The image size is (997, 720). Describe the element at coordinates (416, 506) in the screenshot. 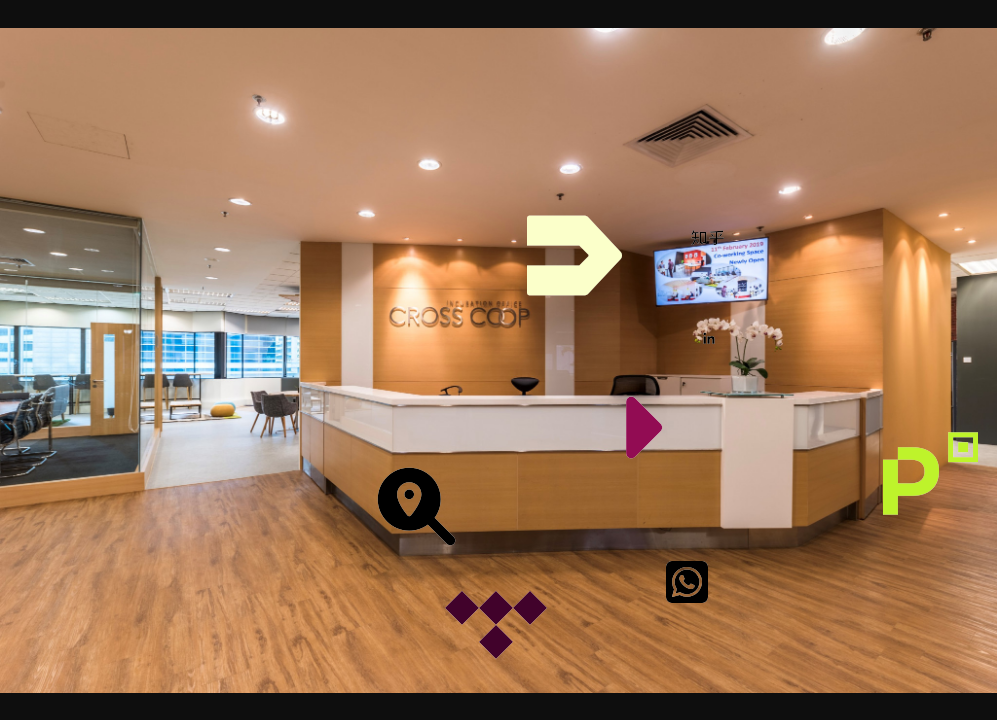

I see `search for a location` at that location.